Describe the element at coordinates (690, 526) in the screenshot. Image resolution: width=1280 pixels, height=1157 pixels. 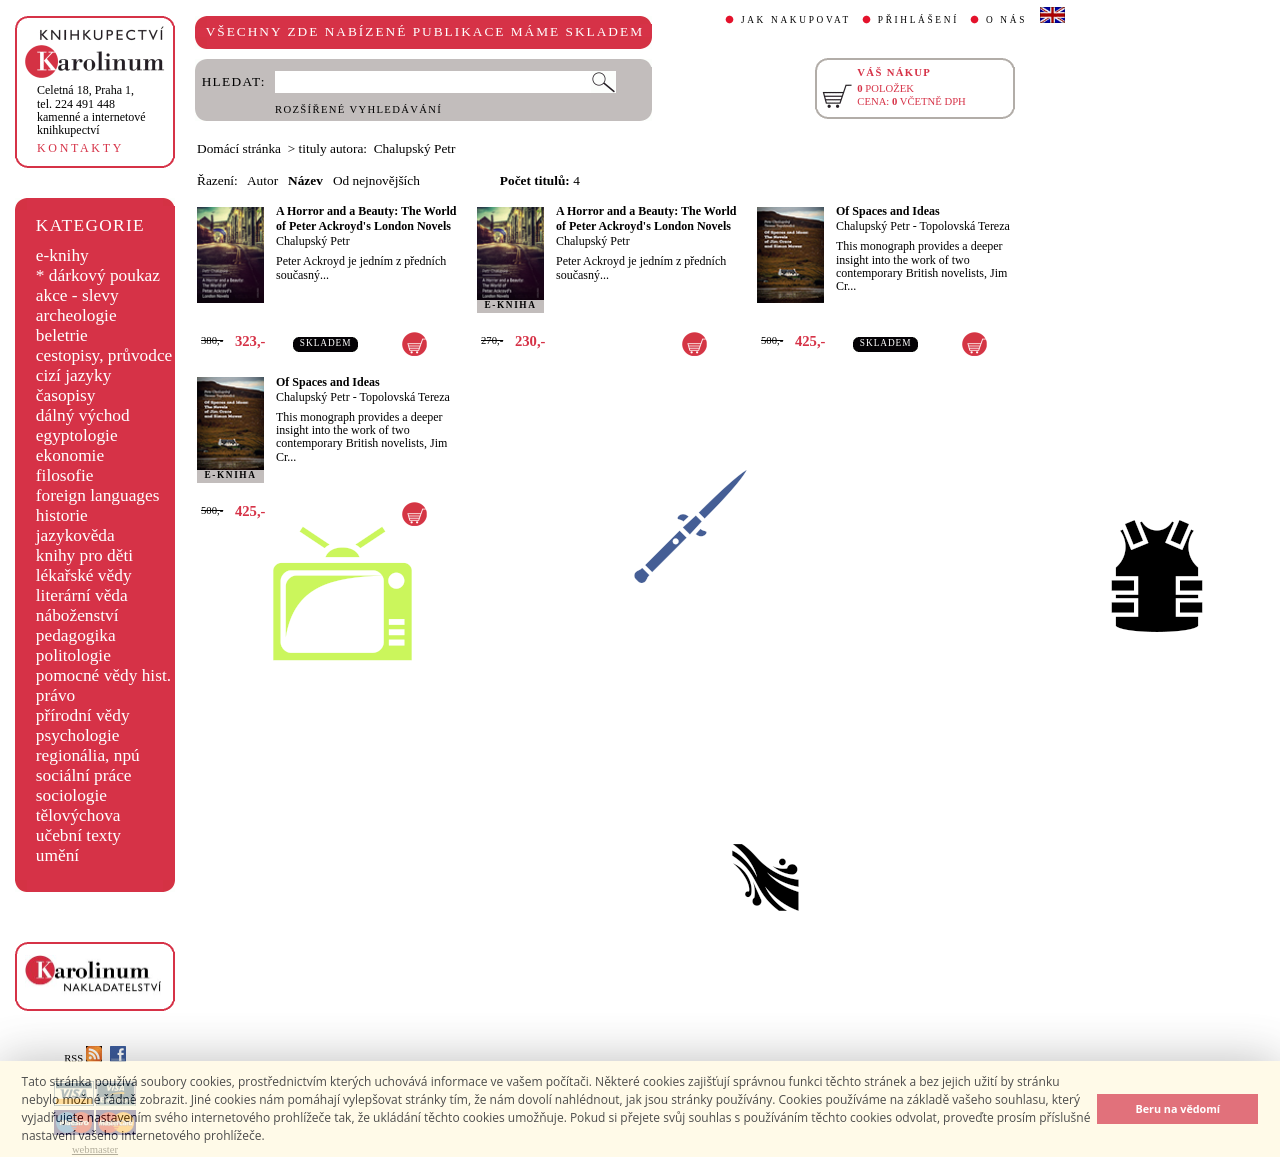
I see `represents a weapon or blade item in a game inventory` at that location.